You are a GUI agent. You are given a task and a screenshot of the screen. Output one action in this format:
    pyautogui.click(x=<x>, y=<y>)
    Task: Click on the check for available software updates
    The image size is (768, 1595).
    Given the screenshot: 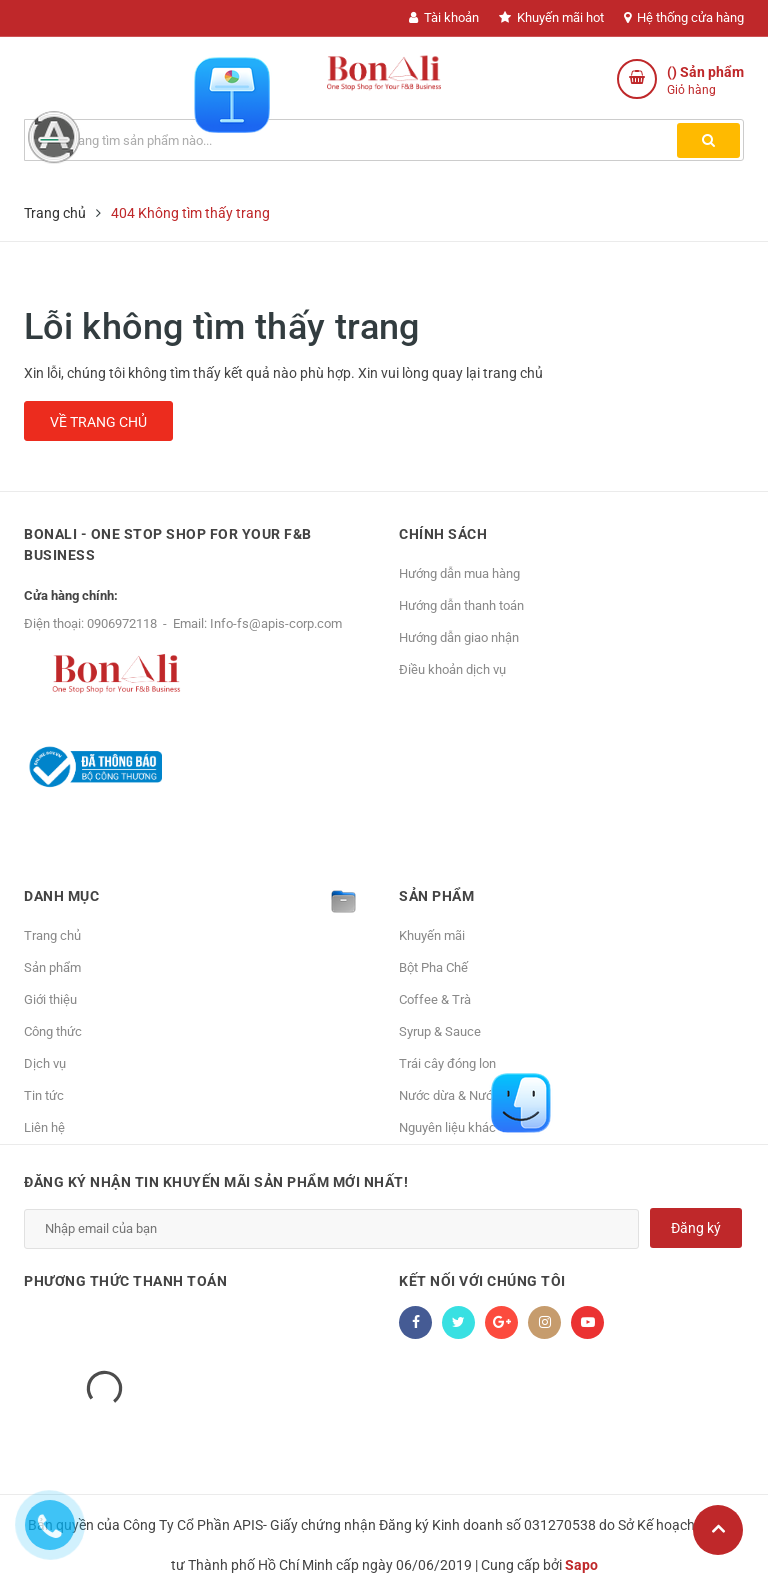 What is the action you would take?
    pyautogui.click(x=54, y=137)
    